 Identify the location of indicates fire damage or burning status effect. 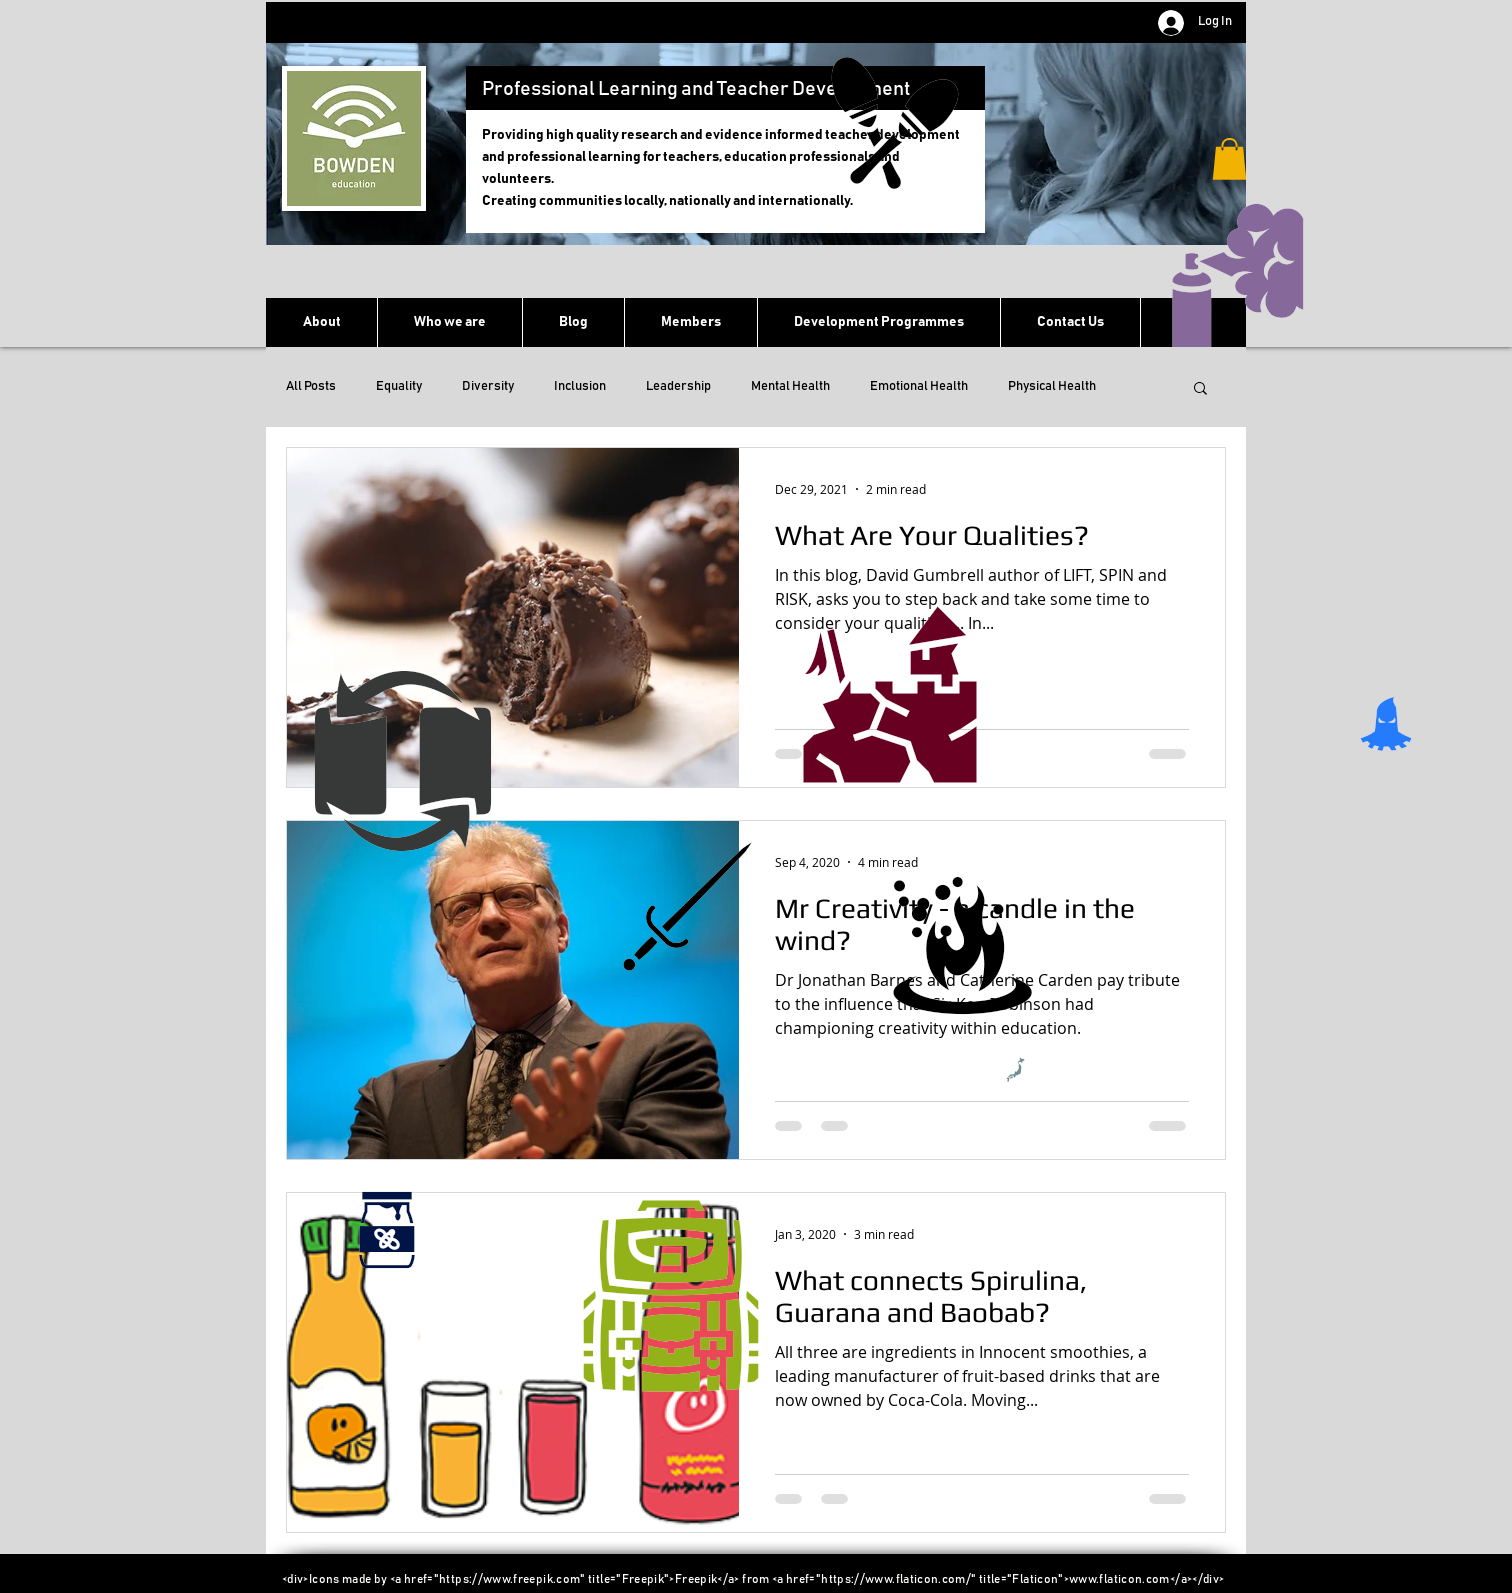
(962, 944).